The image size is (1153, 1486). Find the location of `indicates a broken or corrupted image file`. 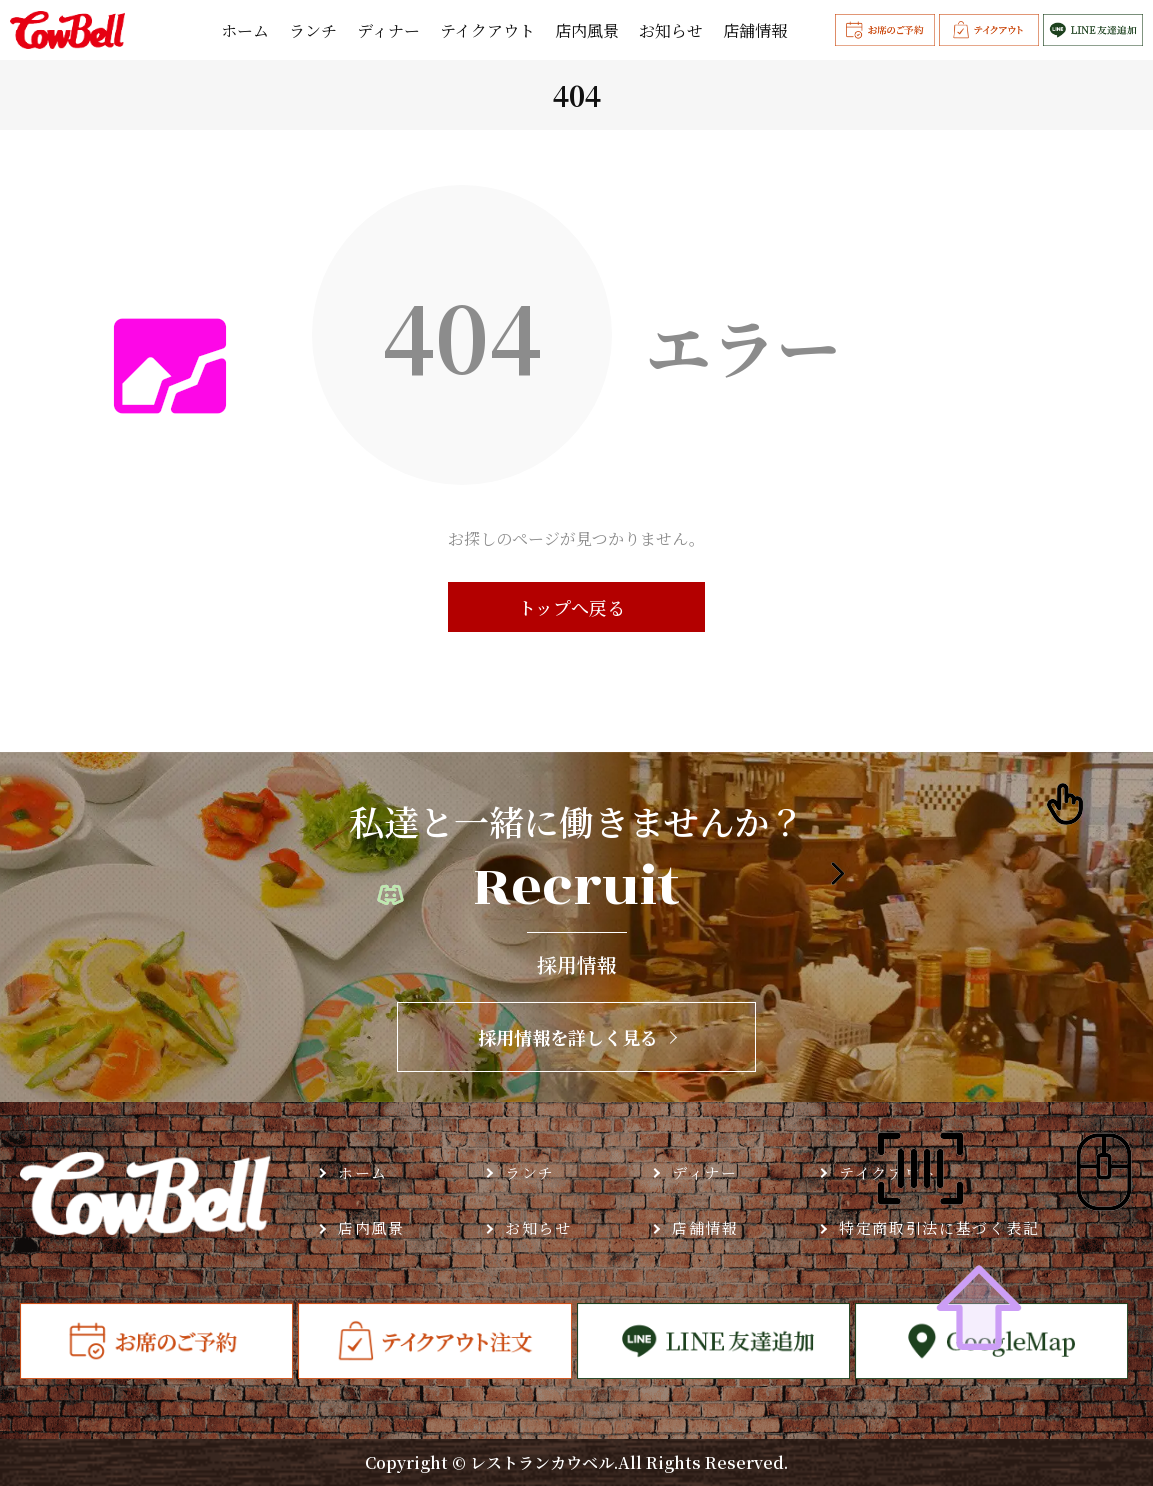

indicates a broken or corrupted image file is located at coordinates (170, 366).